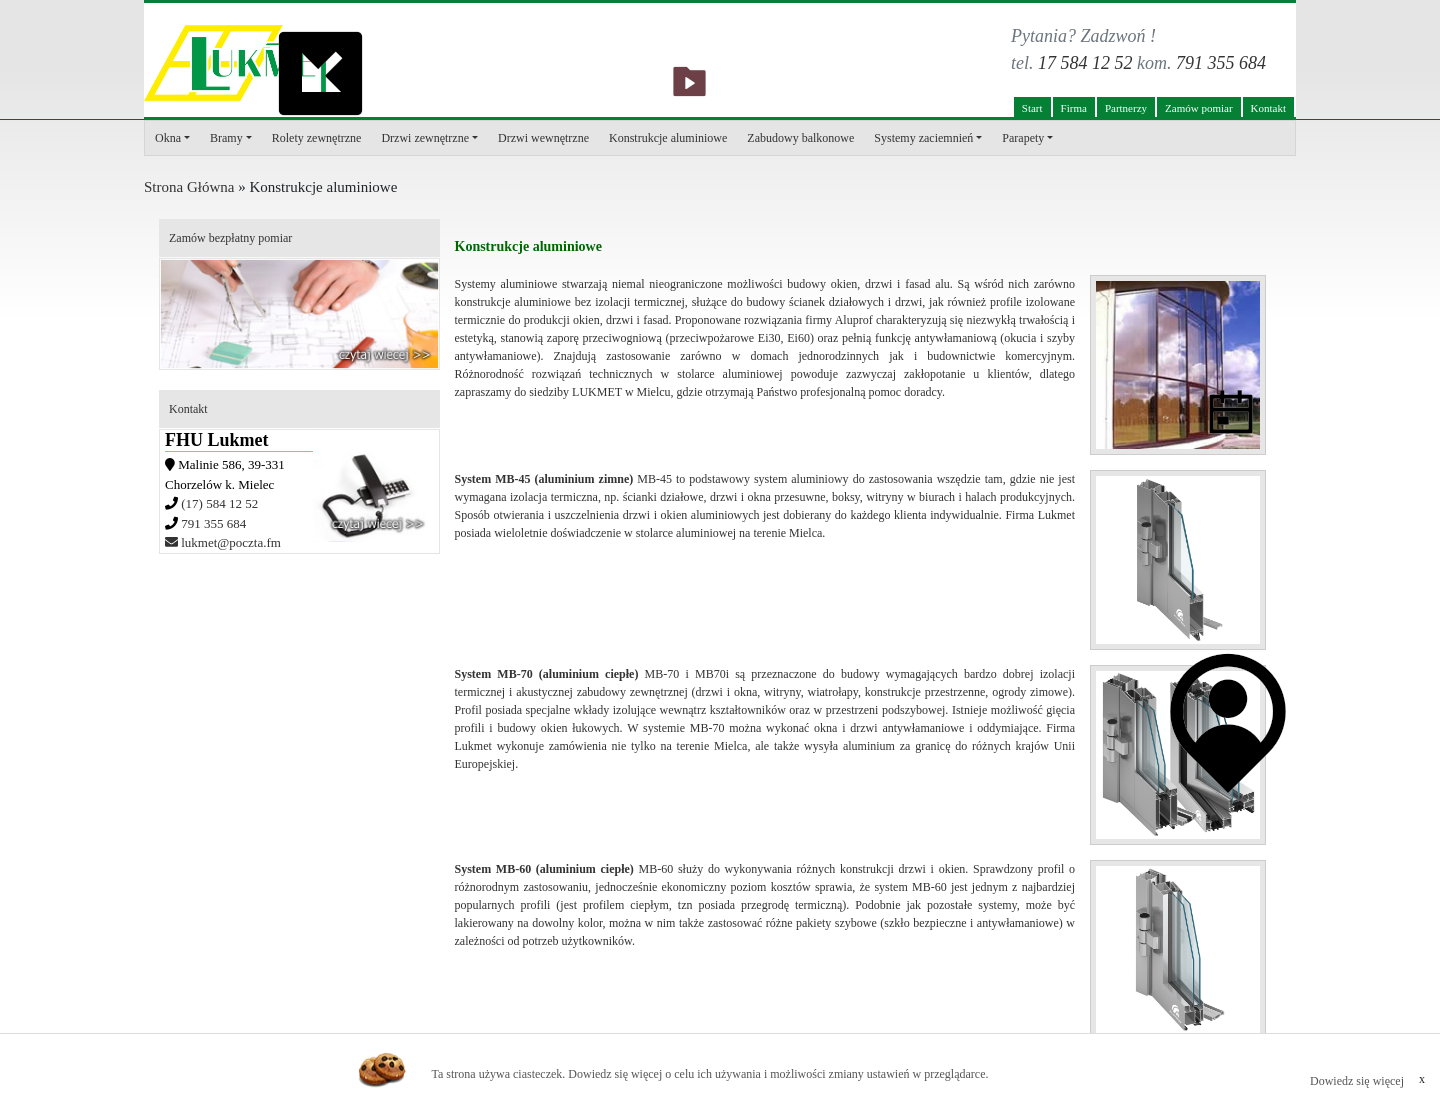  What do you see at coordinates (320, 73) in the screenshot?
I see `navigate to previous or lower-level content` at bounding box center [320, 73].